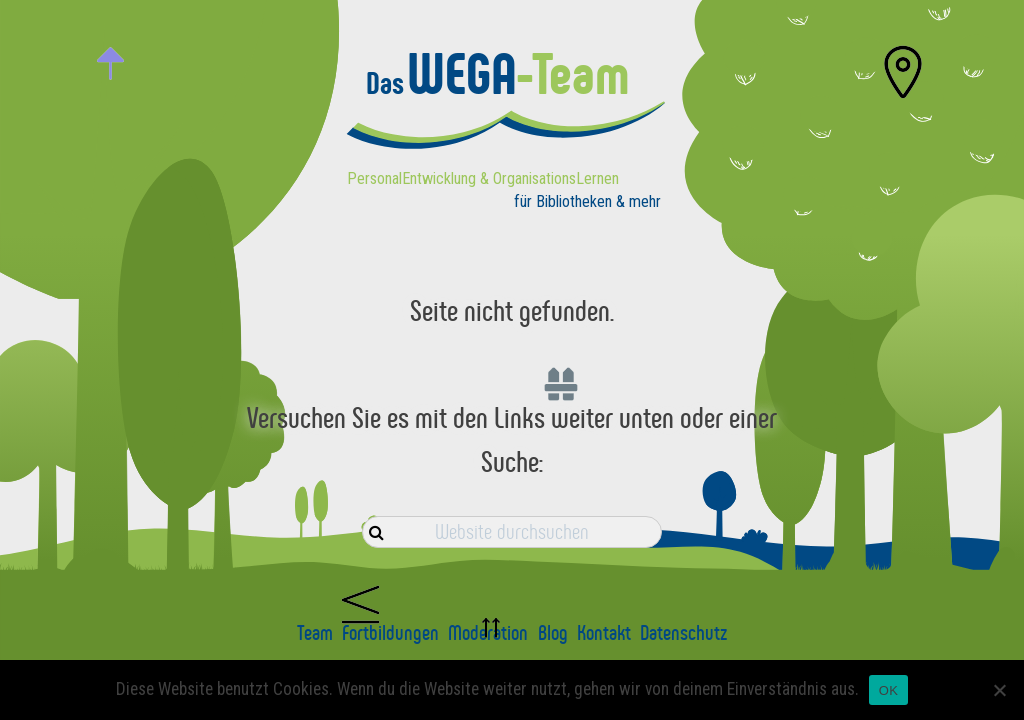  What do you see at coordinates (561, 384) in the screenshot?
I see `set boundary or perimeter limits` at bounding box center [561, 384].